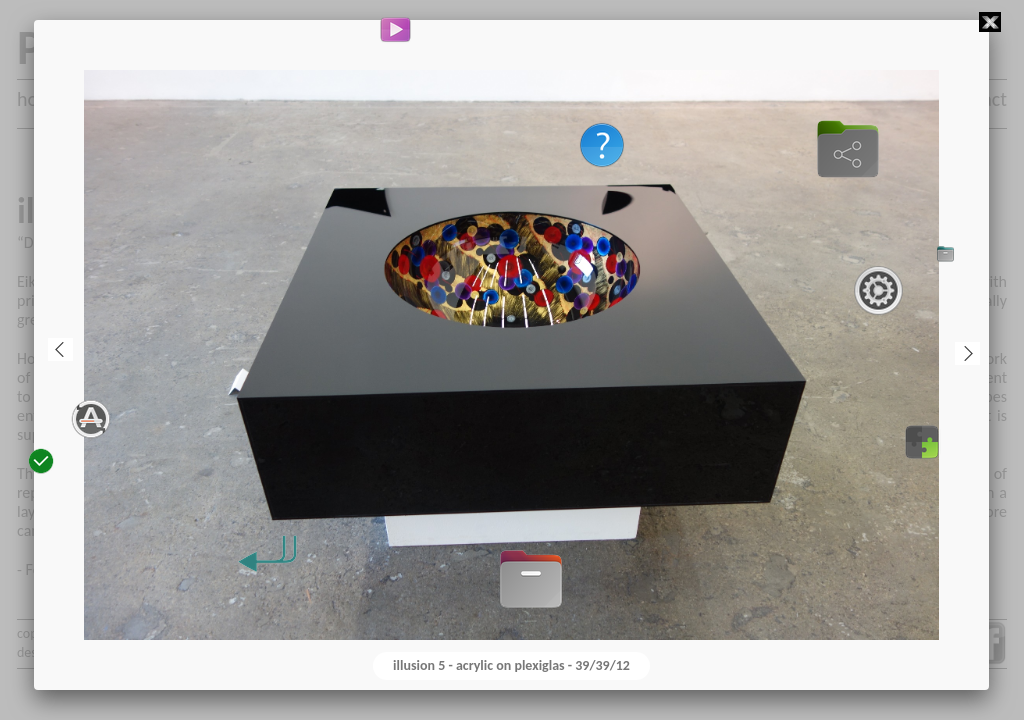 The width and height of the screenshot is (1024, 720). I want to click on reply to all recipients of an email, so click(266, 553).